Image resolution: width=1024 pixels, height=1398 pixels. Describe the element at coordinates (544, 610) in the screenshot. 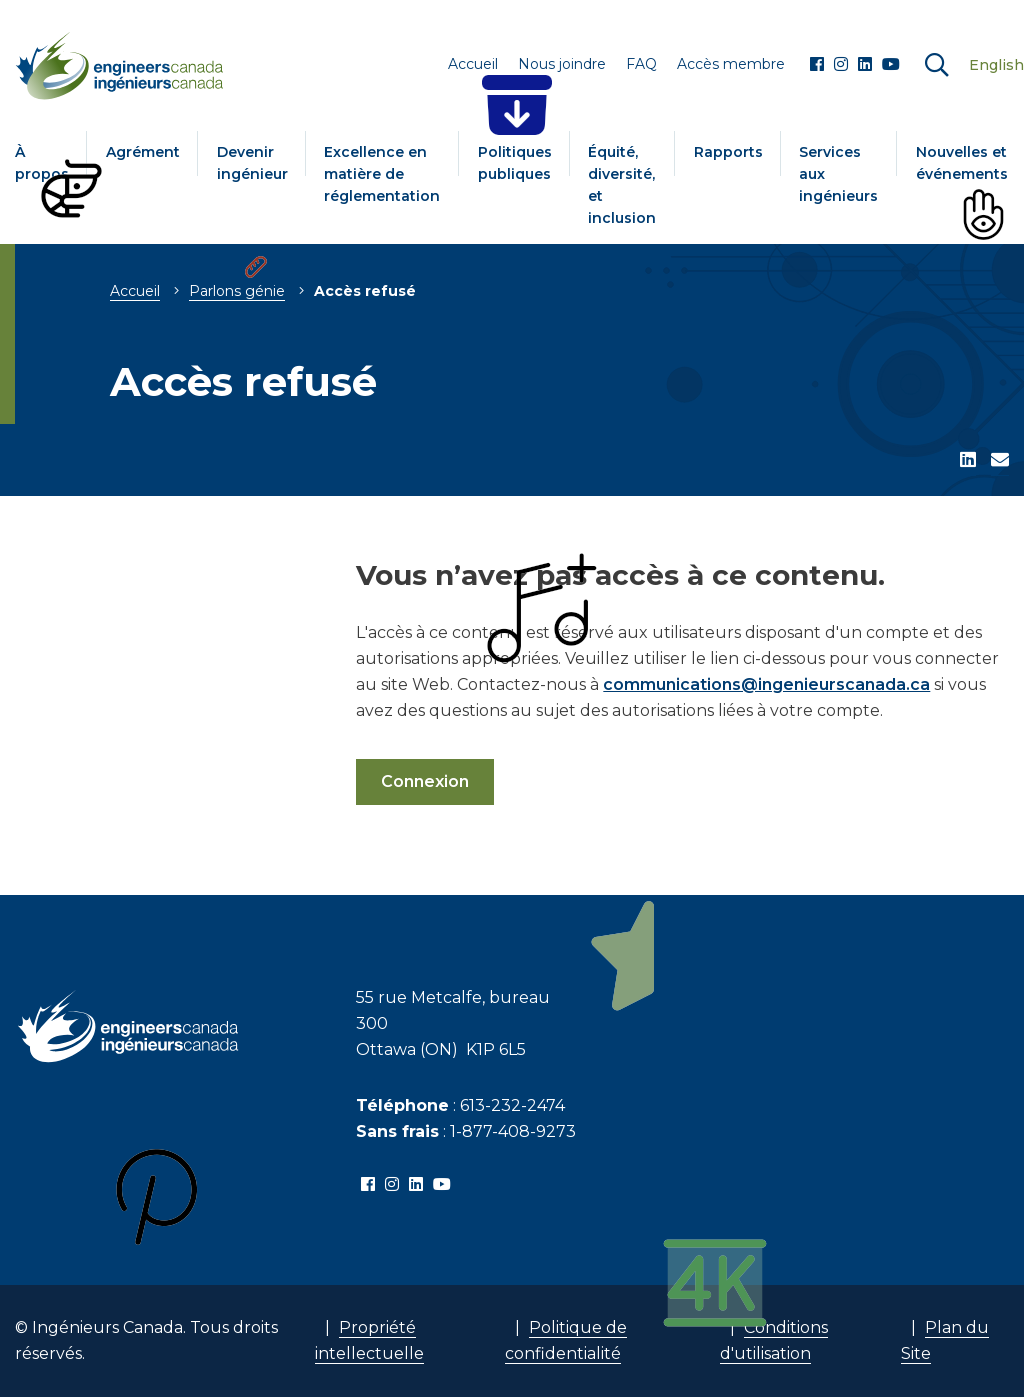

I see `add a new song to your library` at that location.